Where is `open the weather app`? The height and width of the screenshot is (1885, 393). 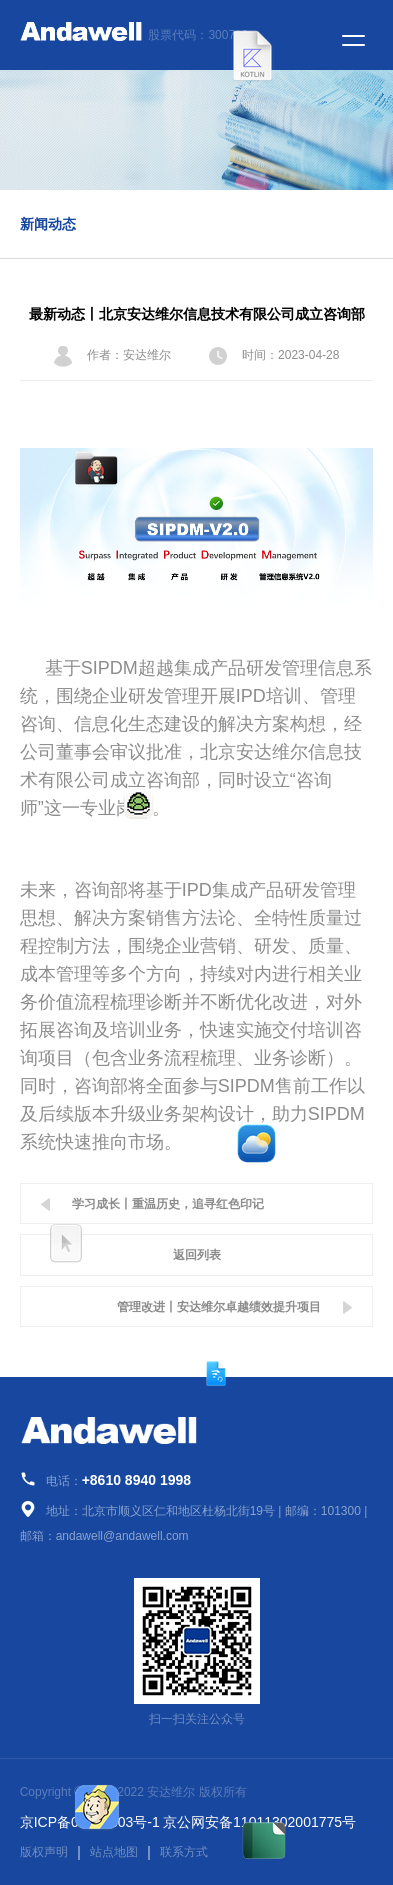 open the weather app is located at coordinates (256, 1143).